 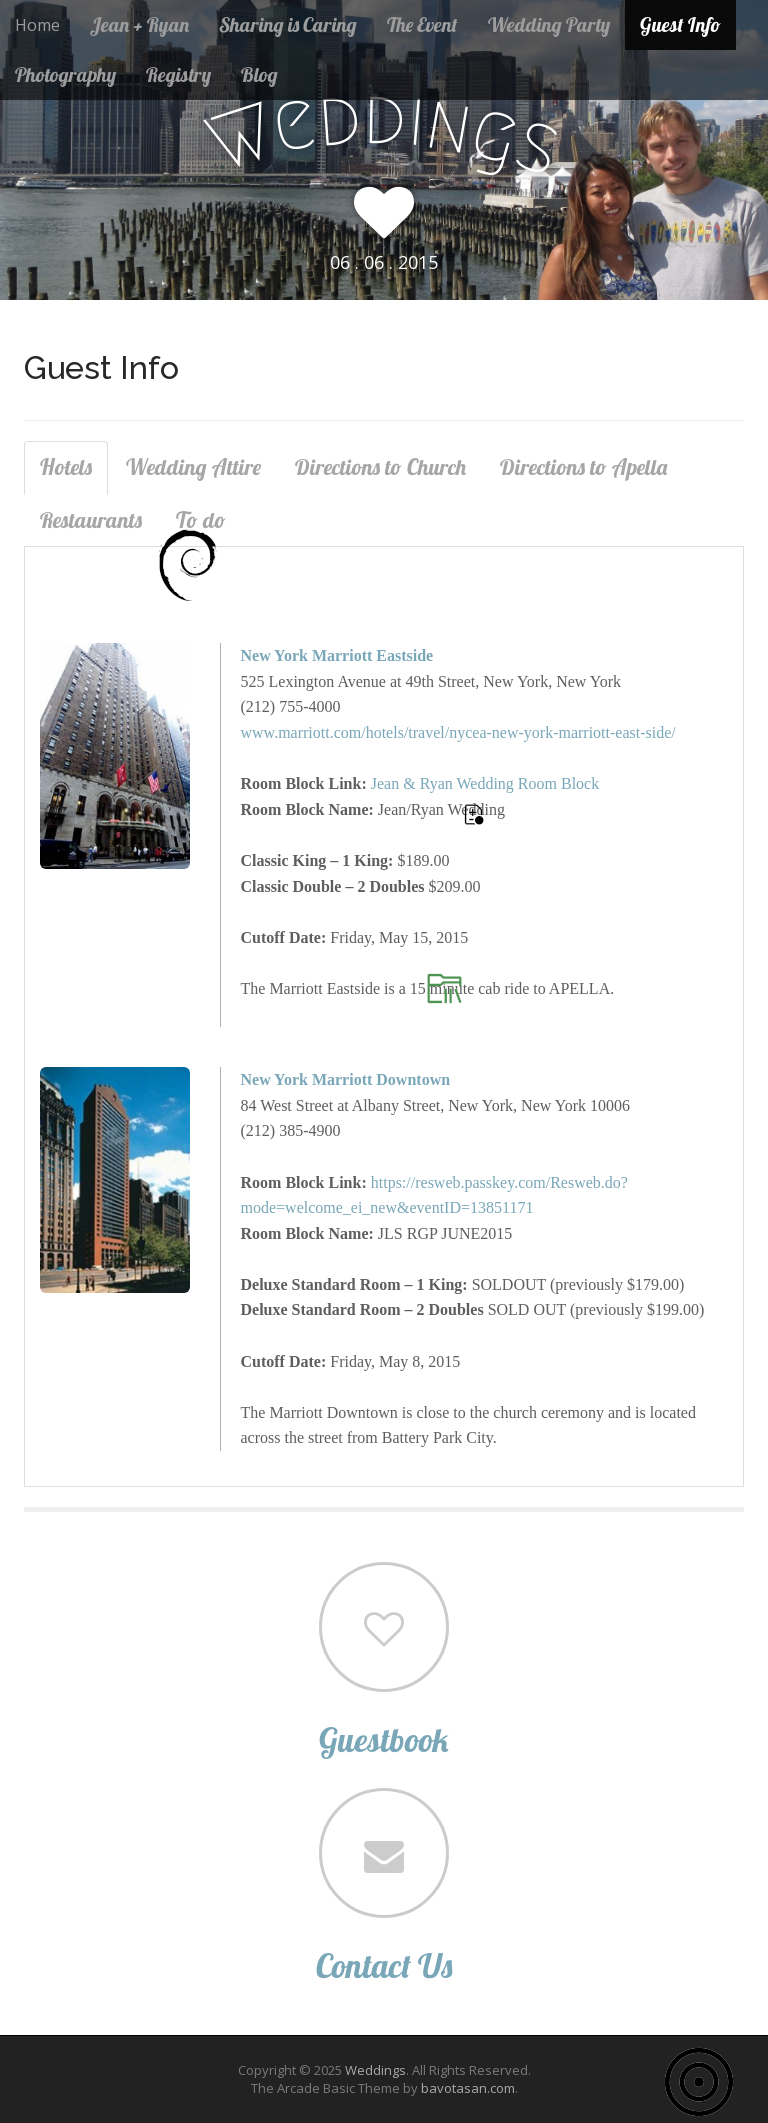 What do you see at coordinates (444, 988) in the screenshot?
I see `open the library folder` at bounding box center [444, 988].